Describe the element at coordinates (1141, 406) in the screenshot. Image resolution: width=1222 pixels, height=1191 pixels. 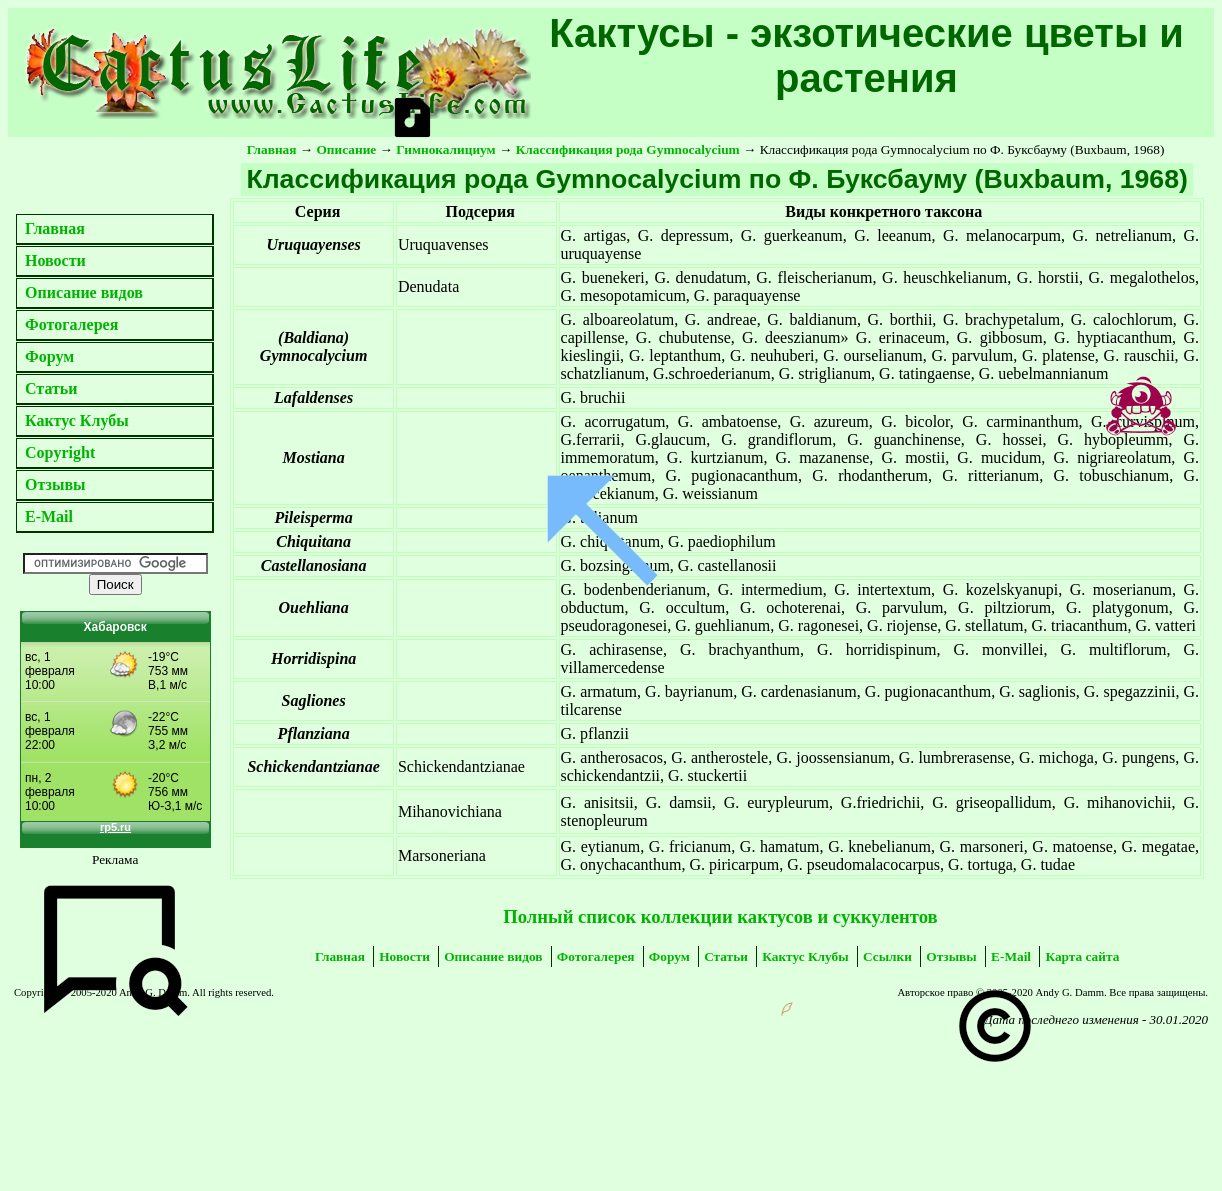
I see `optinmonster logo` at that location.